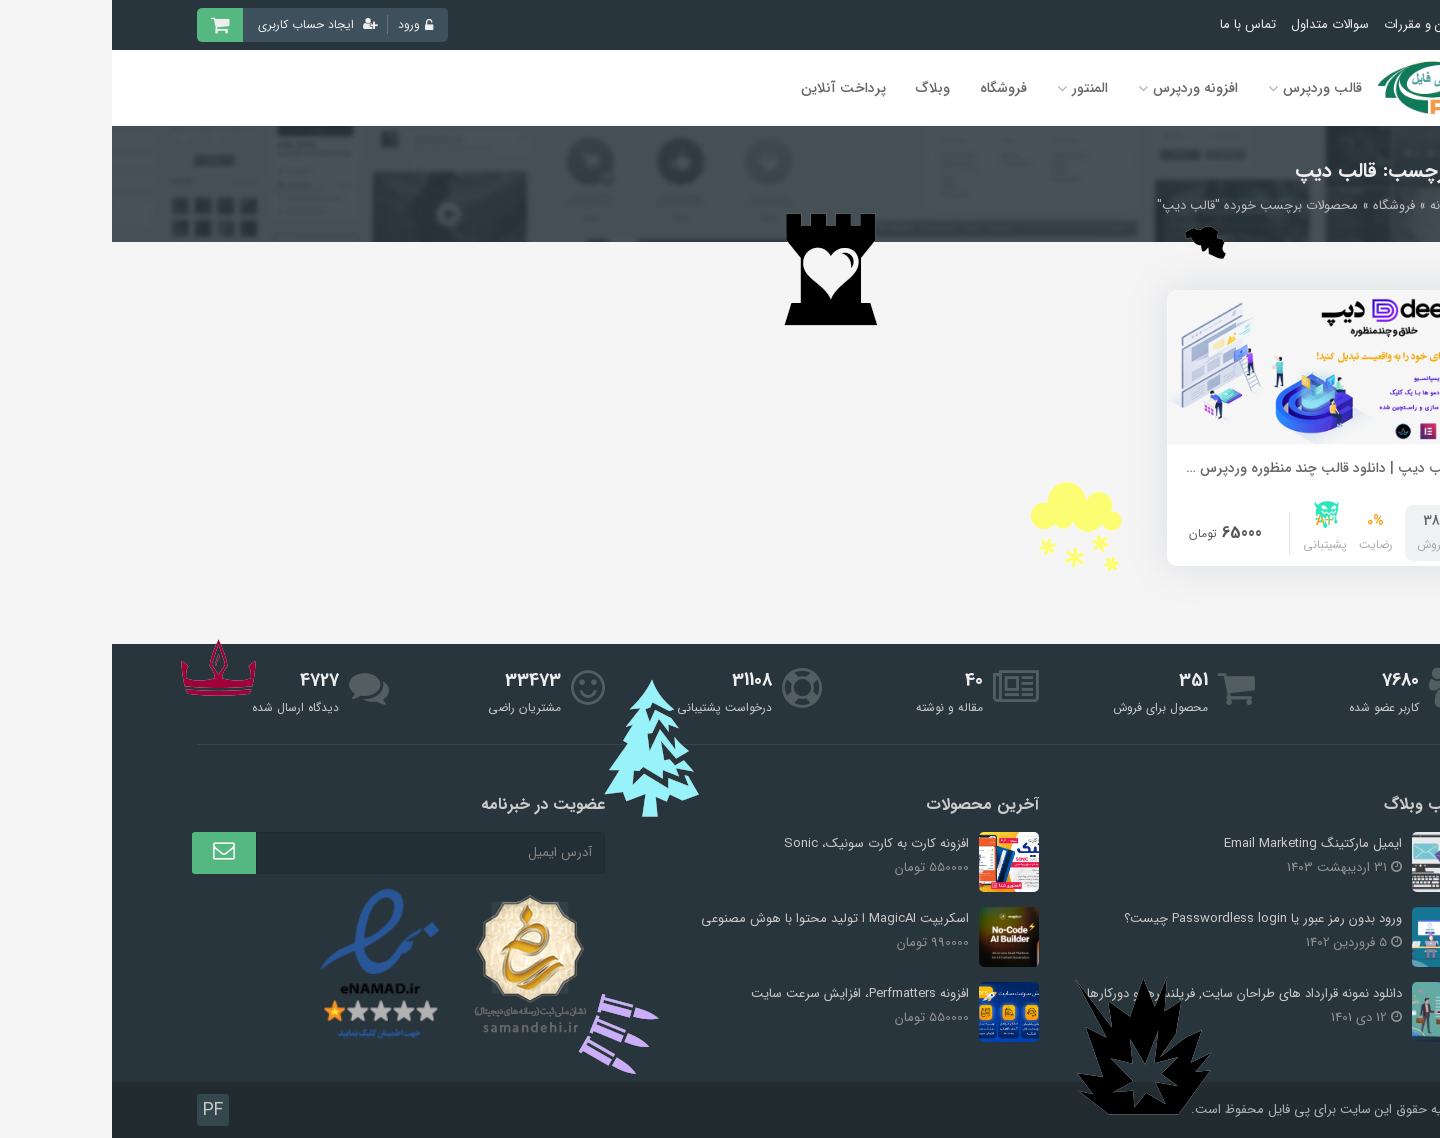 Image resolution: width=1440 pixels, height=1138 pixels. Describe the element at coordinates (654, 748) in the screenshot. I see `indicates a forest or nature area on a map` at that location.